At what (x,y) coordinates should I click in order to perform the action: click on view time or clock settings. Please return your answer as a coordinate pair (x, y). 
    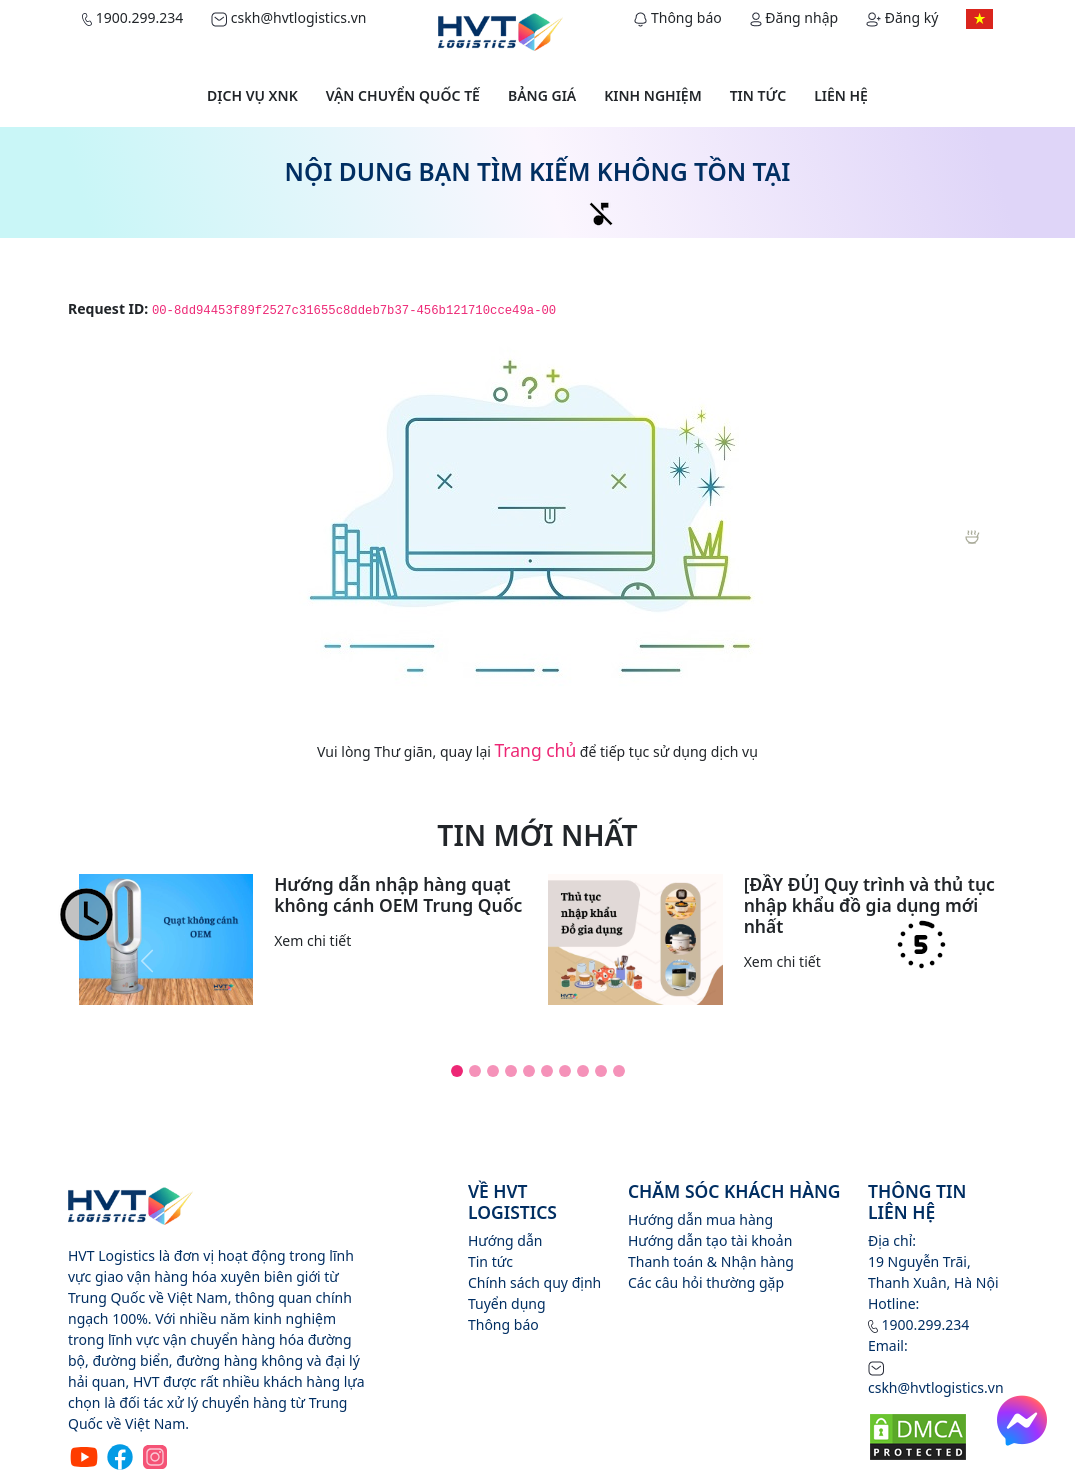
    Looking at the image, I should click on (86, 914).